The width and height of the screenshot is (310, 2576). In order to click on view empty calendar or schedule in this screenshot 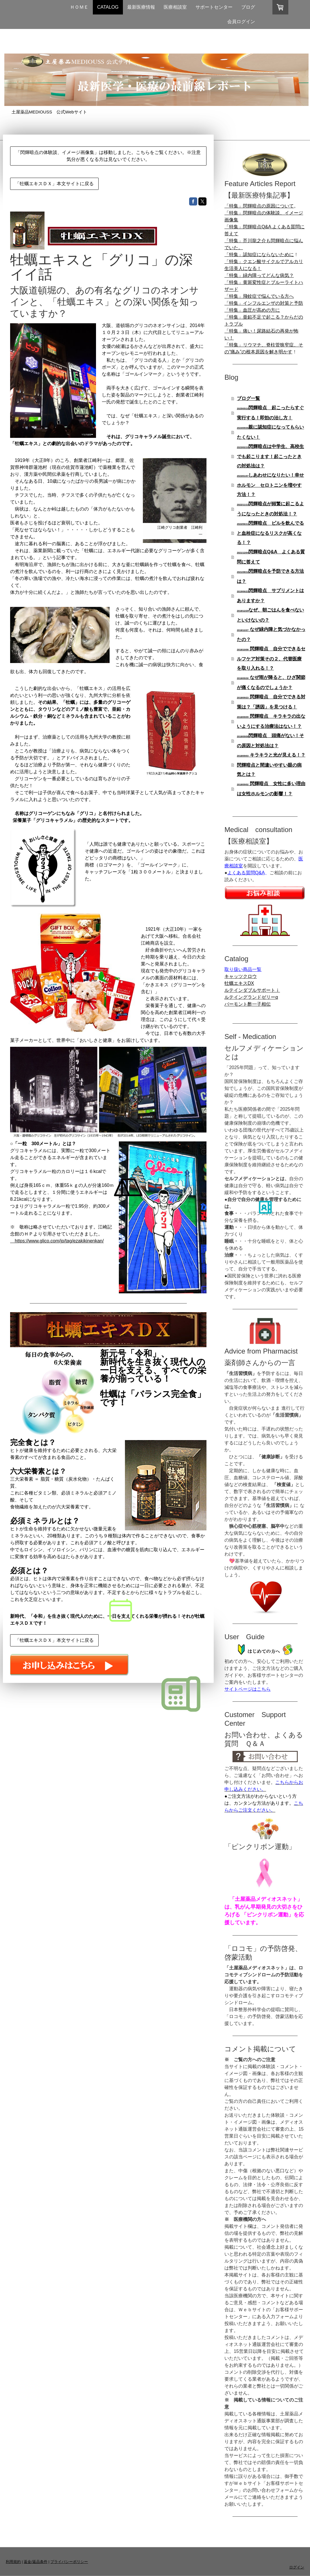, I will do `click(121, 1610)`.